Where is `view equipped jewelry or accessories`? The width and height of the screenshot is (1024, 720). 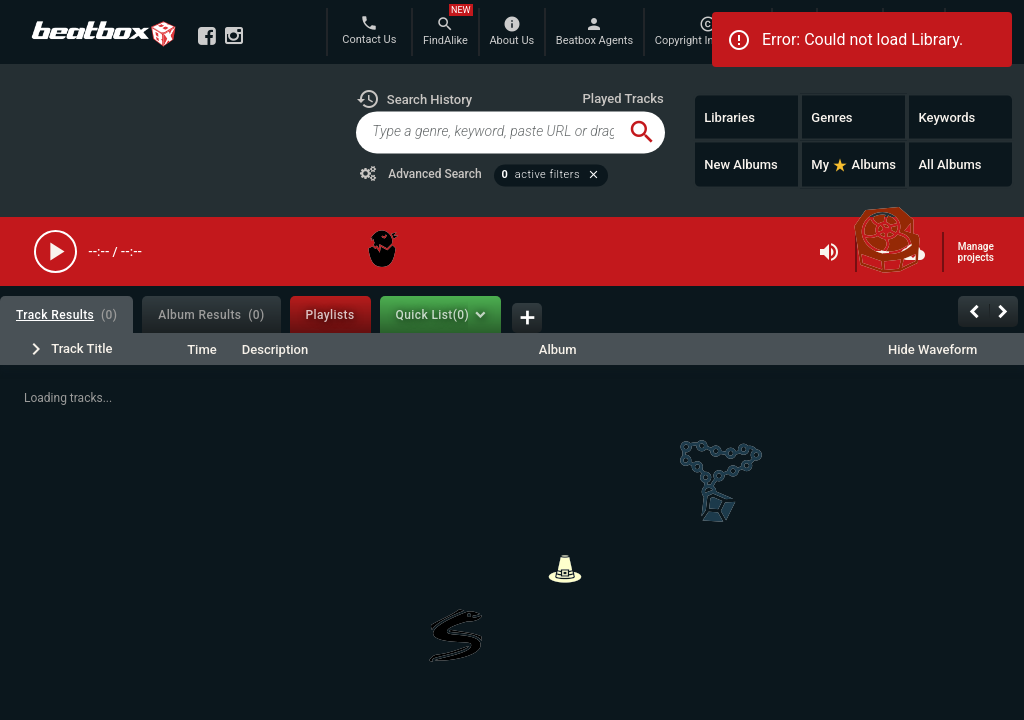 view equipped jewelry or accessories is located at coordinates (721, 481).